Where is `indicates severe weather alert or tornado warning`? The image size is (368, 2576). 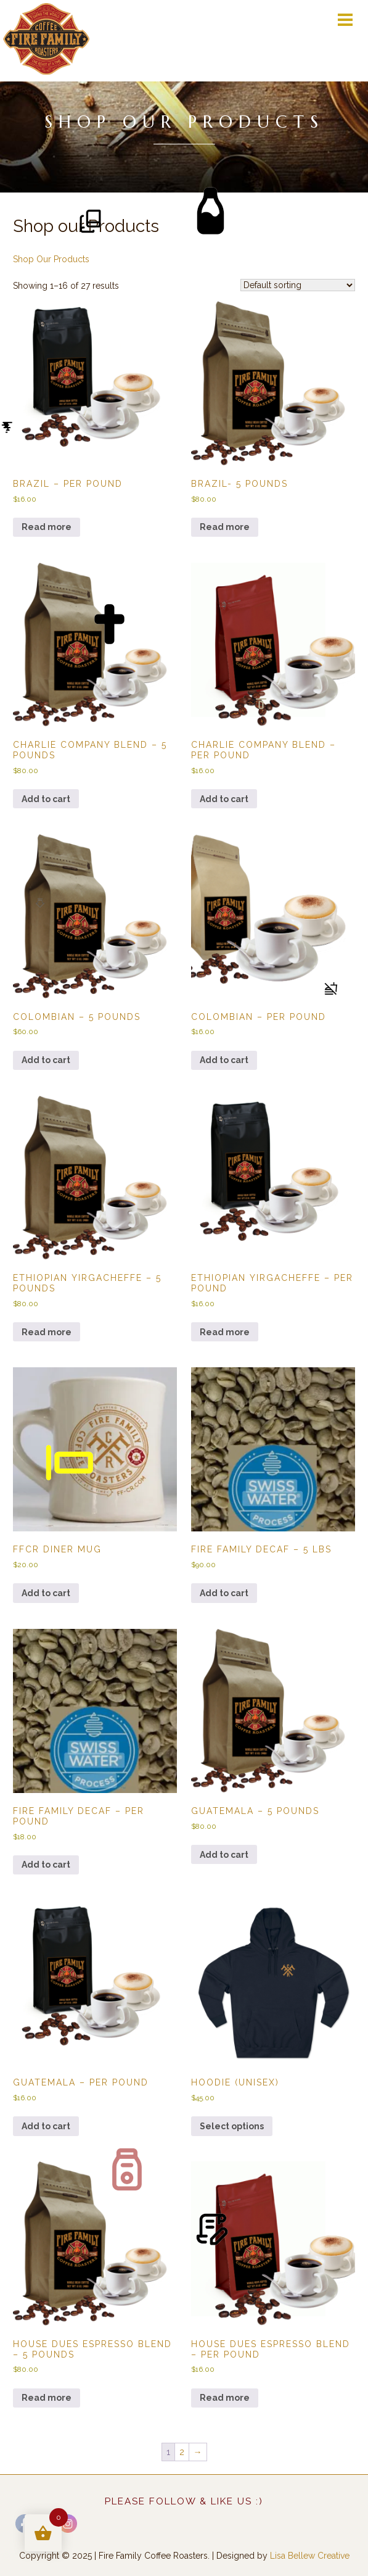
indicates severe weather alert or tornado warning is located at coordinates (7, 427).